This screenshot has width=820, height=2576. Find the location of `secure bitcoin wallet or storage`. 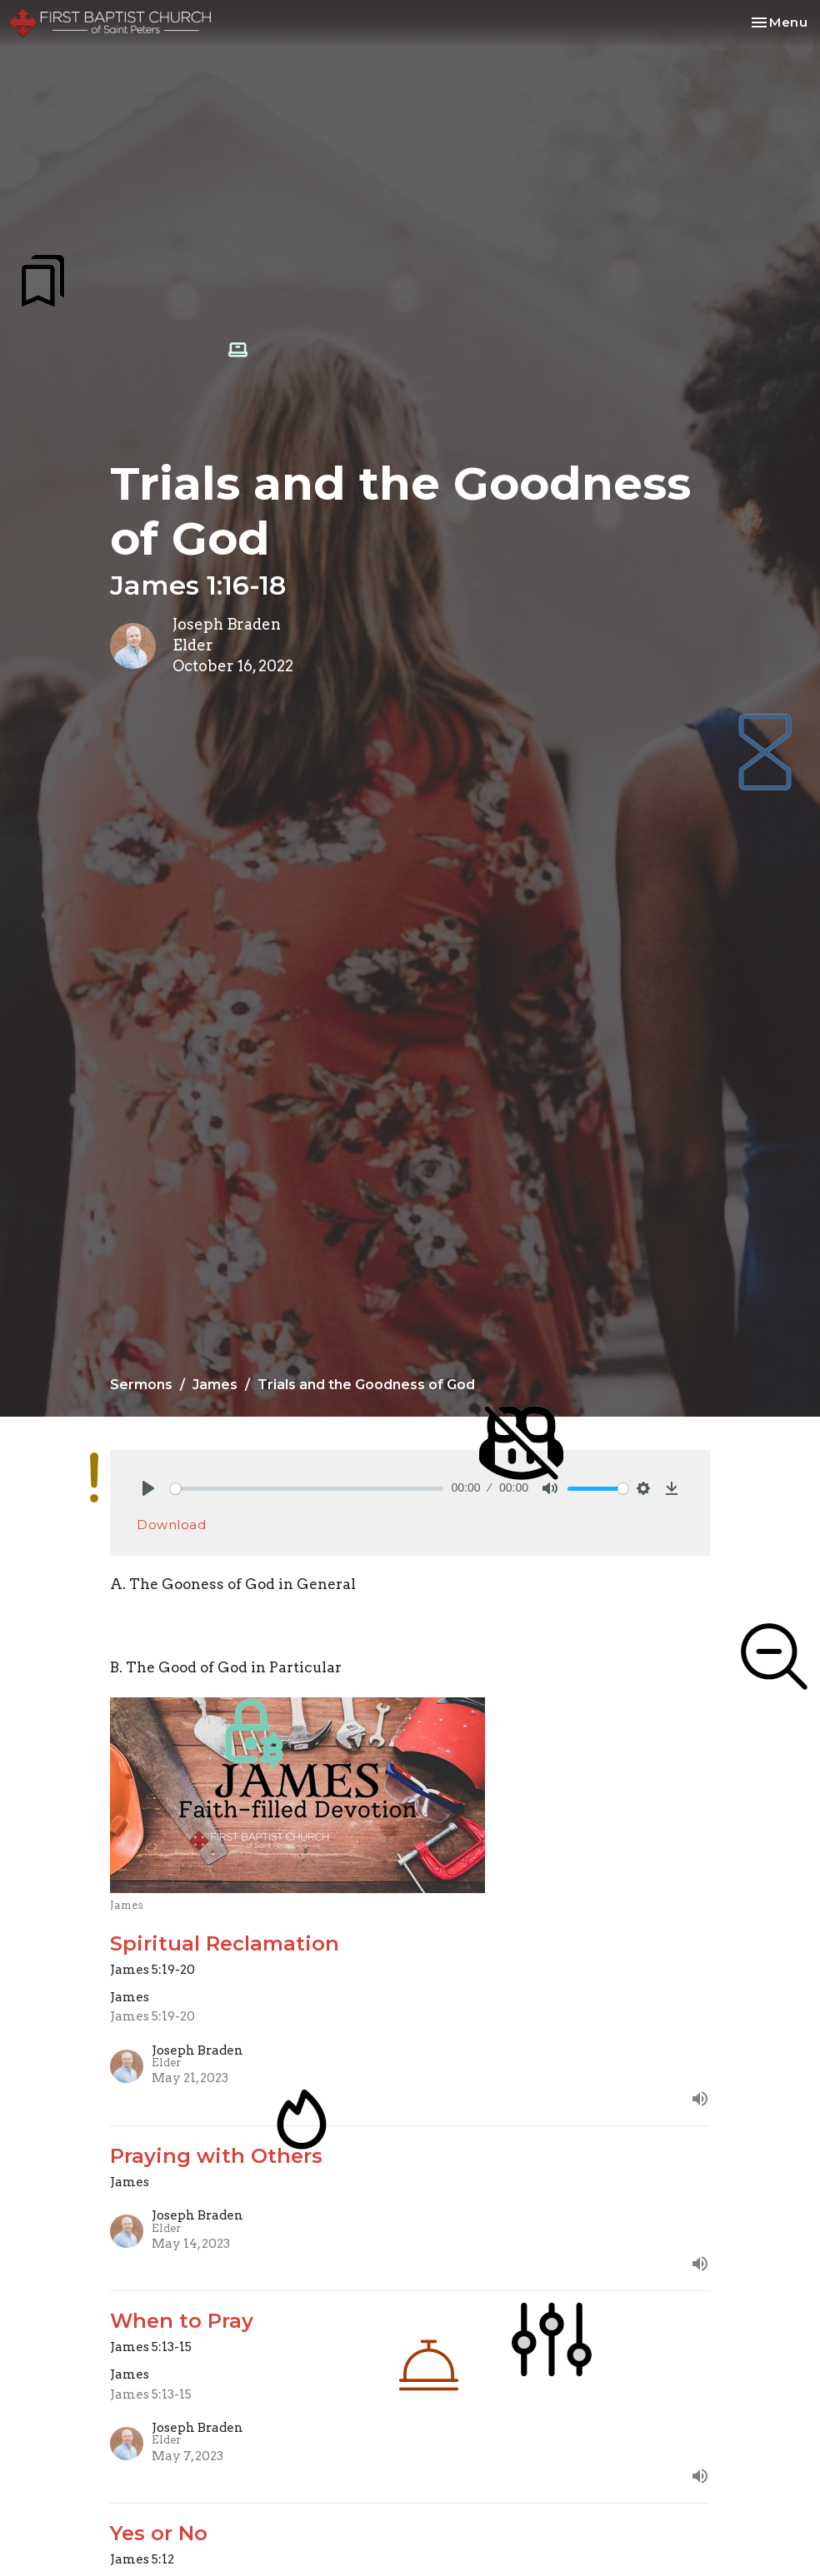

secure bitcoin wallet or storage is located at coordinates (251, 1731).